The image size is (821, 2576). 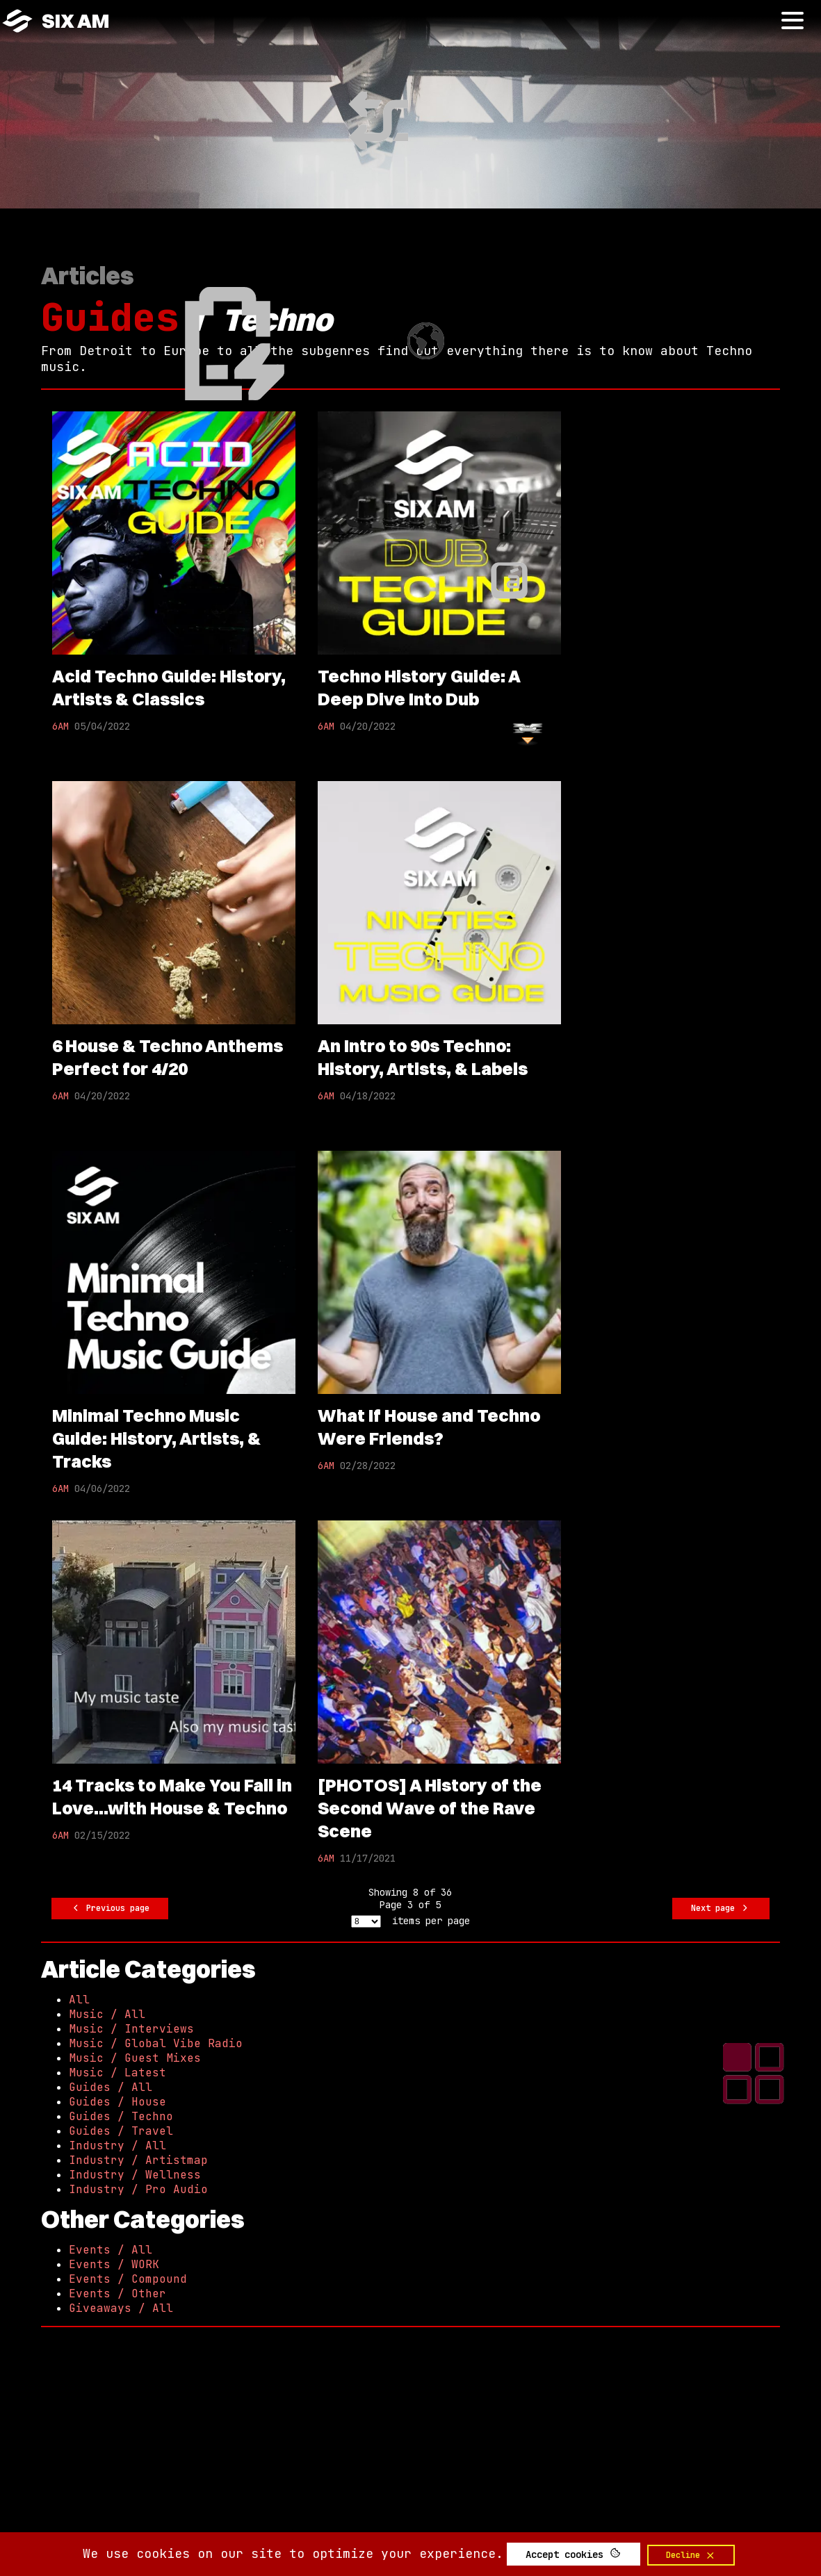 What do you see at coordinates (509, 580) in the screenshot?
I see `open character map application` at bounding box center [509, 580].